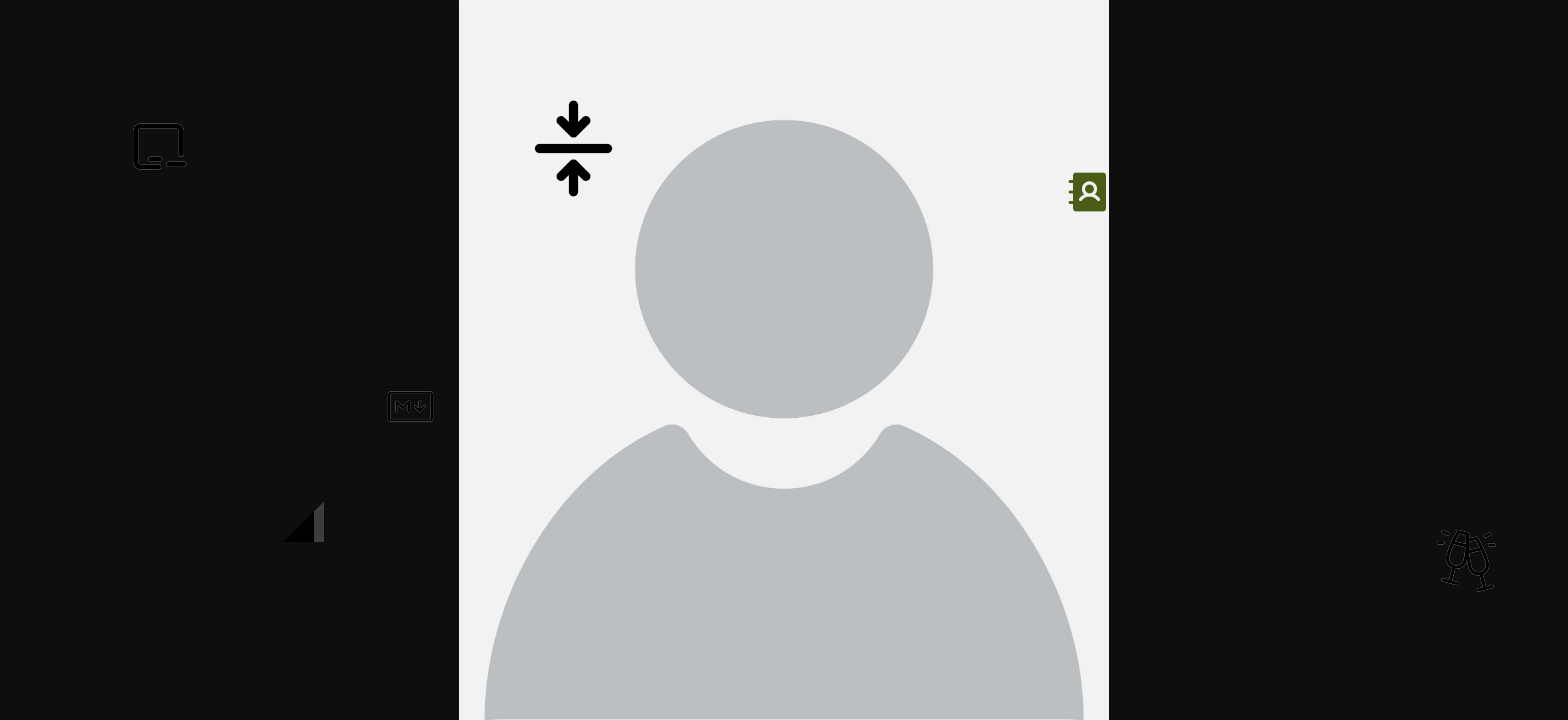 This screenshot has width=1568, height=720. What do you see at coordinates (158, 146) in the screenshot?
I see `remove a paired tablet device` at bounding box center [158, 146].